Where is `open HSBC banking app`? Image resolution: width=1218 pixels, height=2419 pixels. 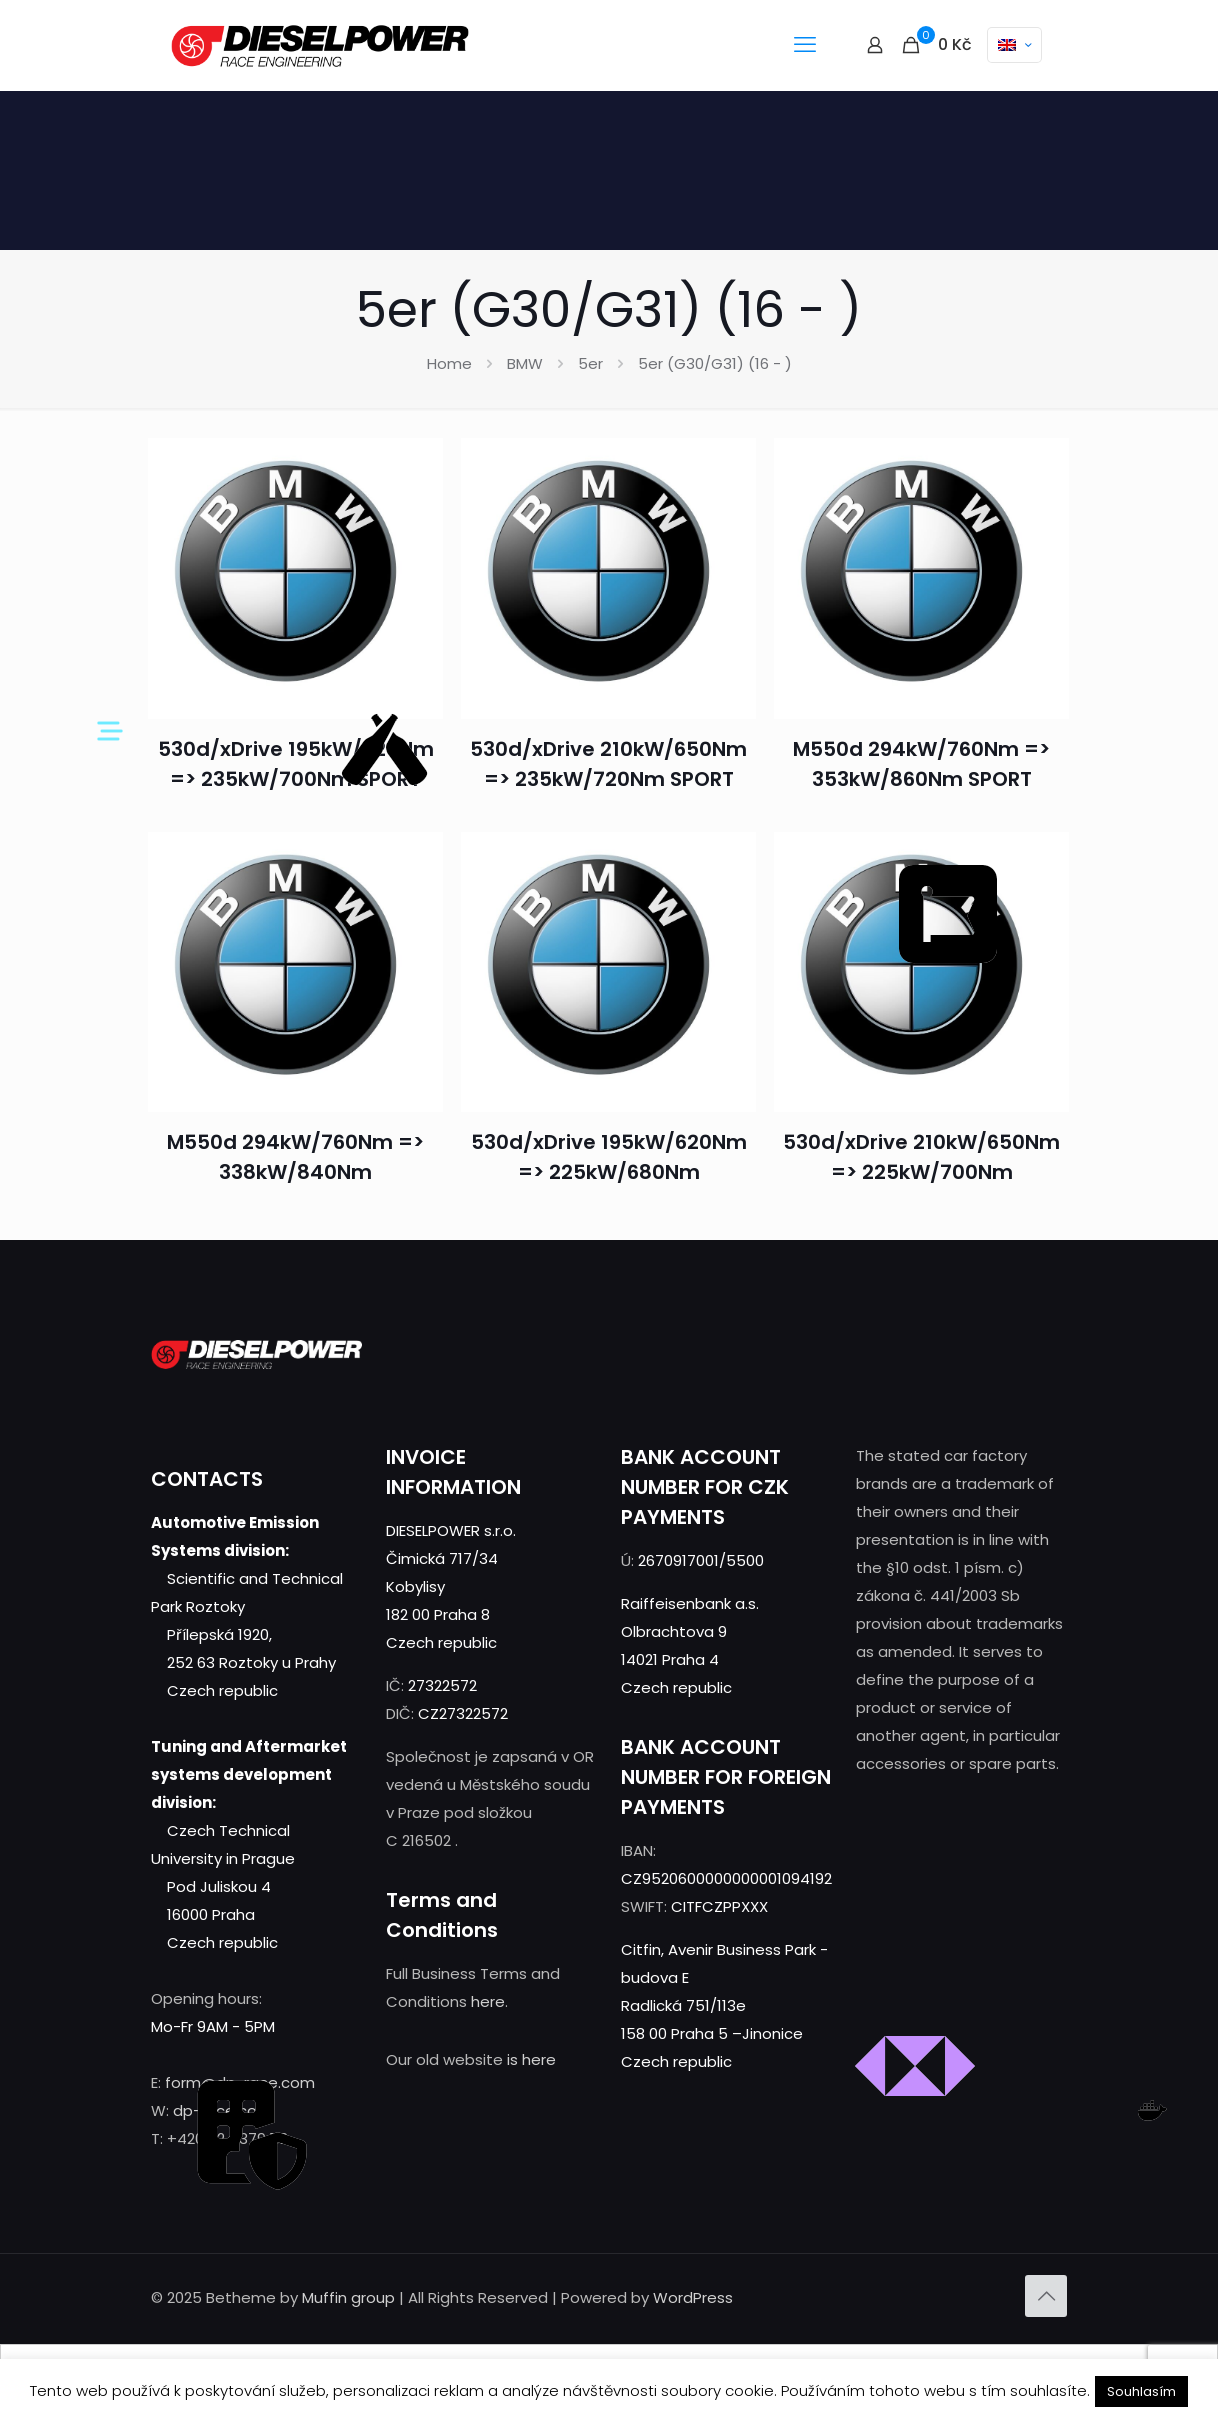
open HSBC banking app is located at coordinates (915, 2066).